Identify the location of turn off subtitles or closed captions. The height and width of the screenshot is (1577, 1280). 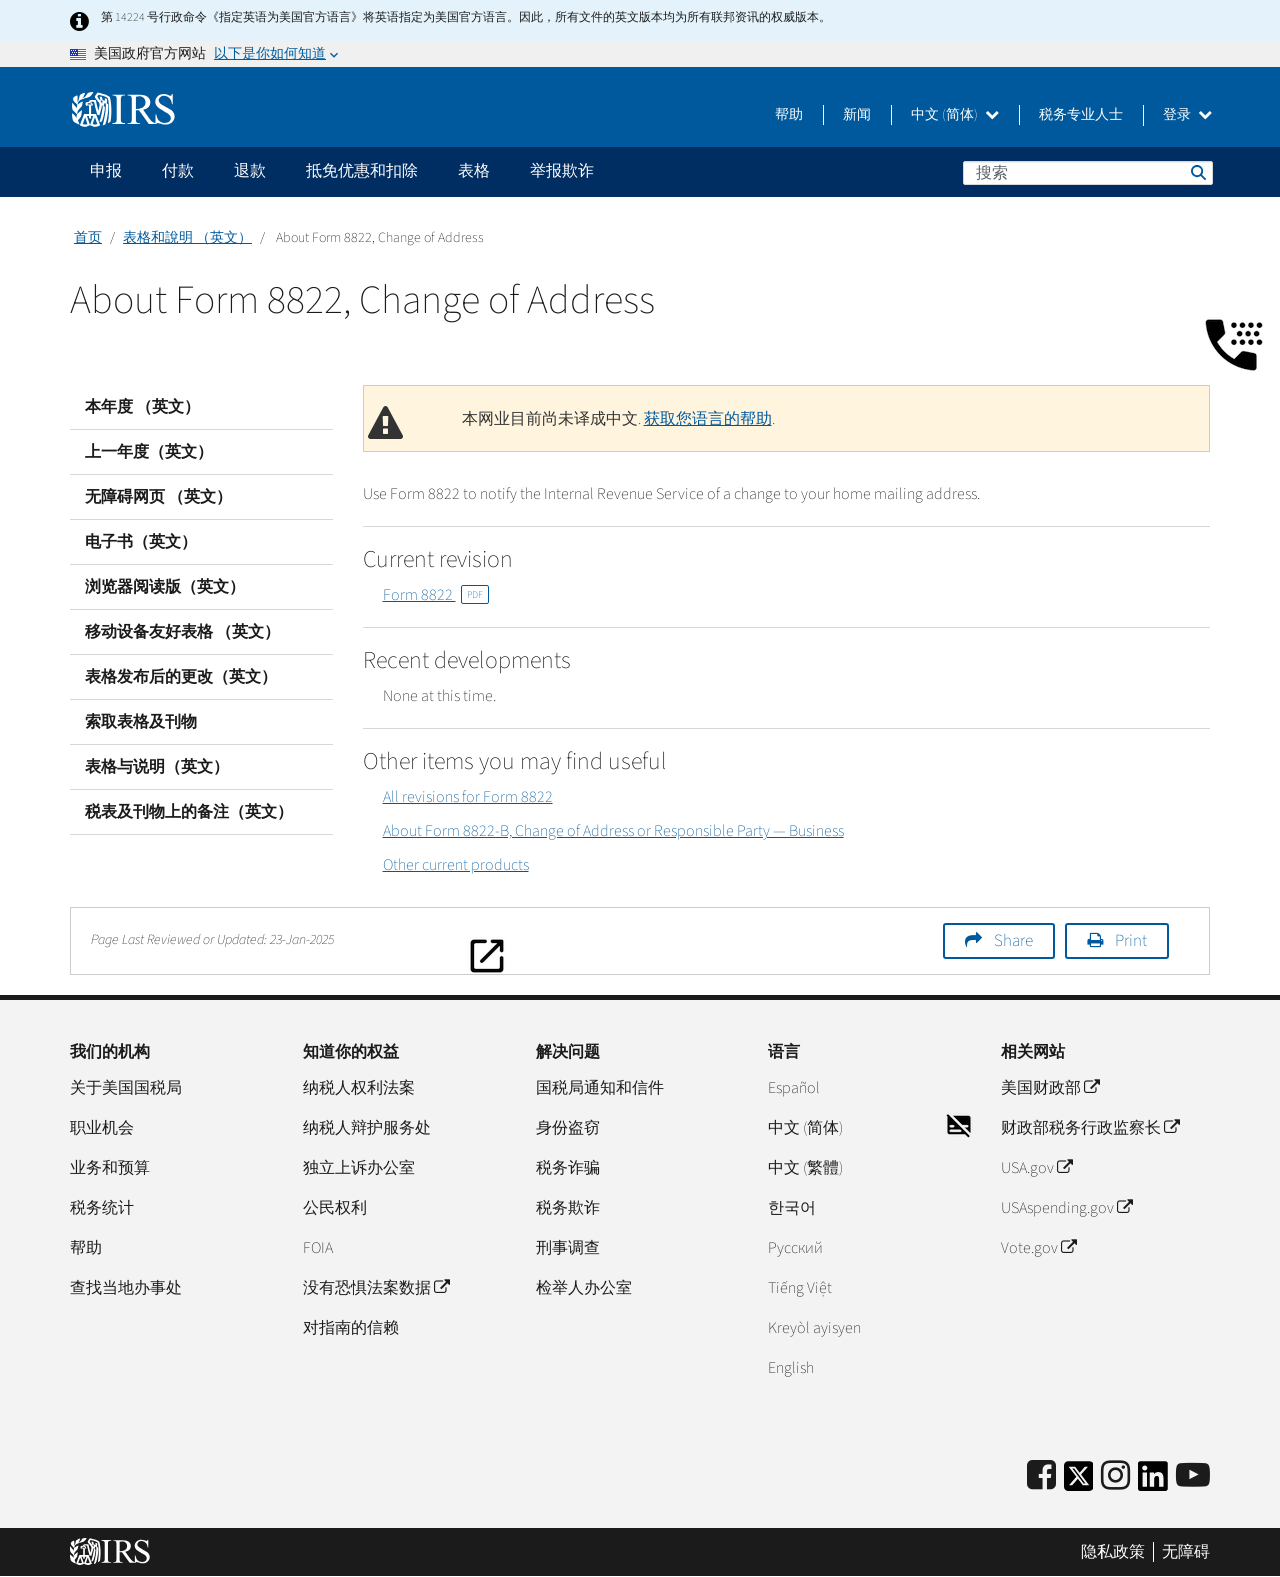
(959, 1125).